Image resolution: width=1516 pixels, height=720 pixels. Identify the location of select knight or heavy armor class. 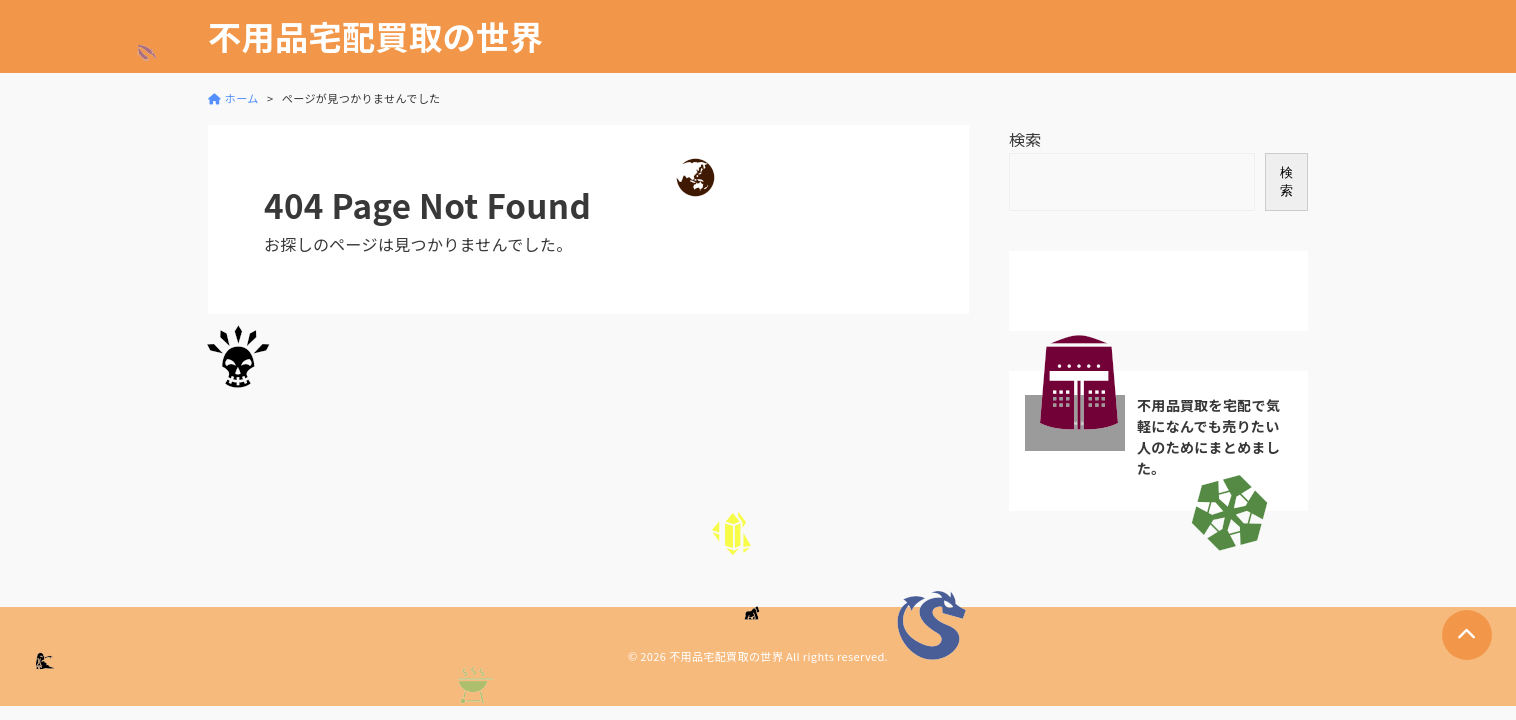
(1079, 384).